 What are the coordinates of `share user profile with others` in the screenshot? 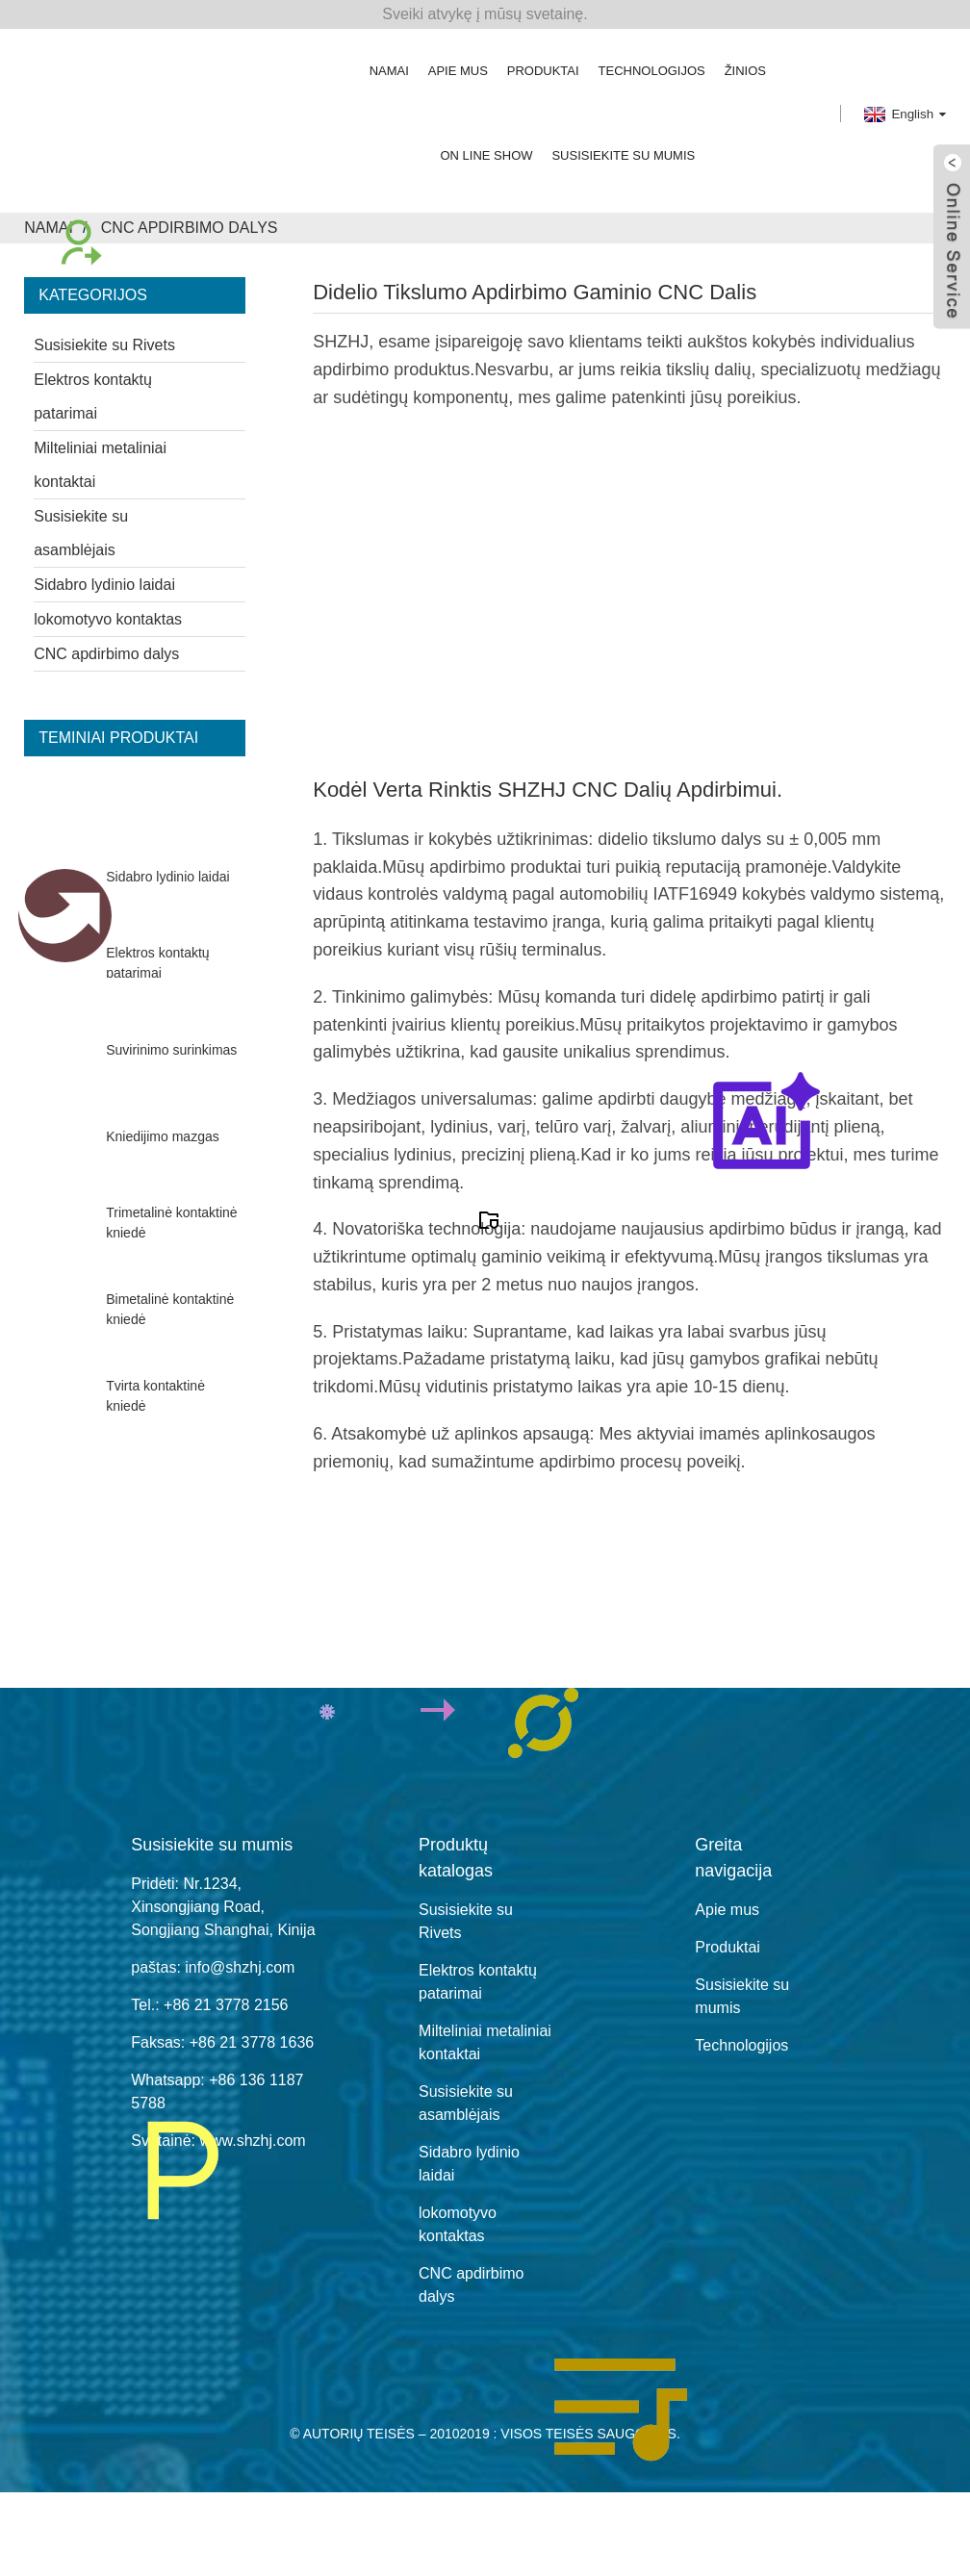 It's located at (78, 242).